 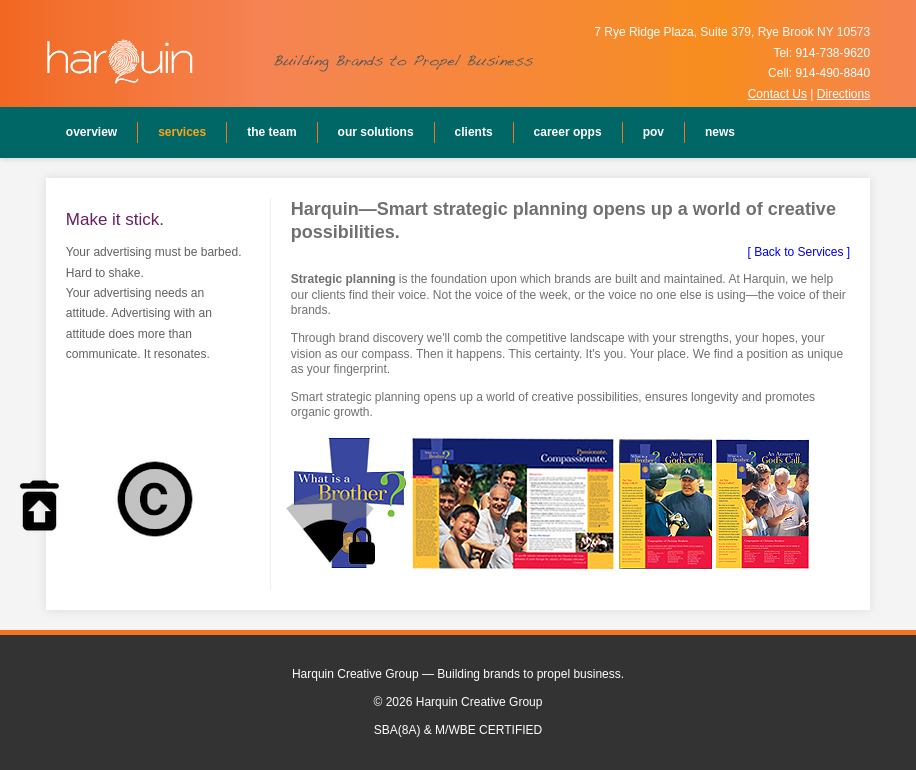 What do you see at coordinates (155, 499) in the screenshot?
I see `indicates copyrighted content` at bounding box center [155, 499].